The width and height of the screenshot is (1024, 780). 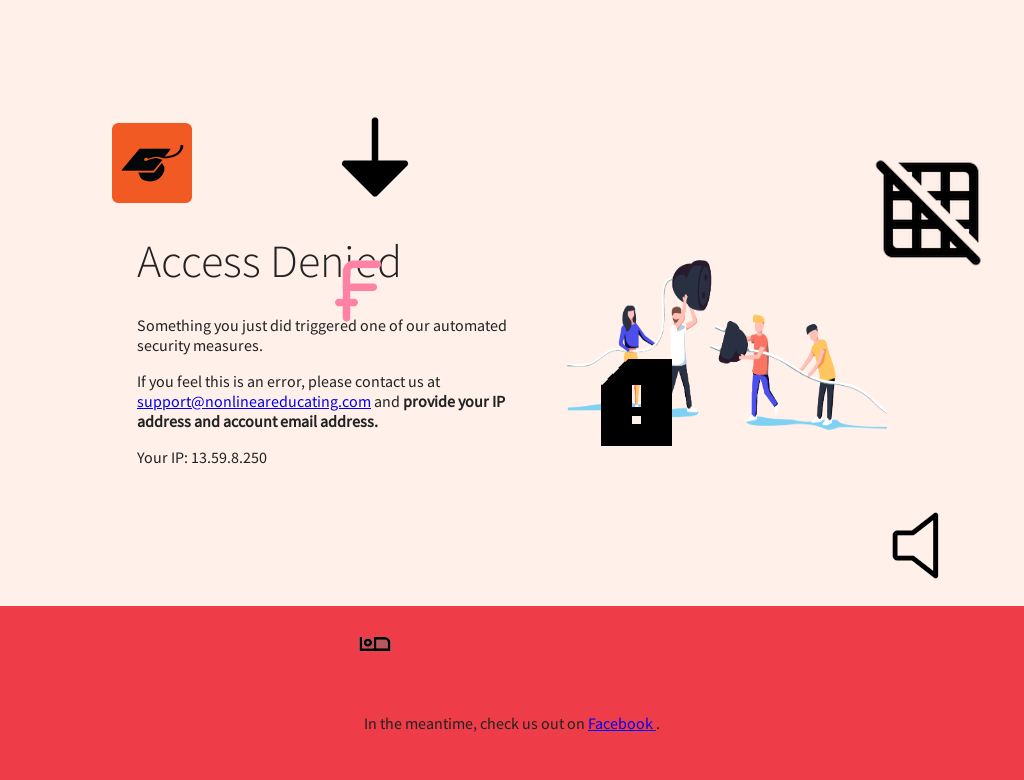 I want to click on speaker with no audio output, so click(x=925, y=545).